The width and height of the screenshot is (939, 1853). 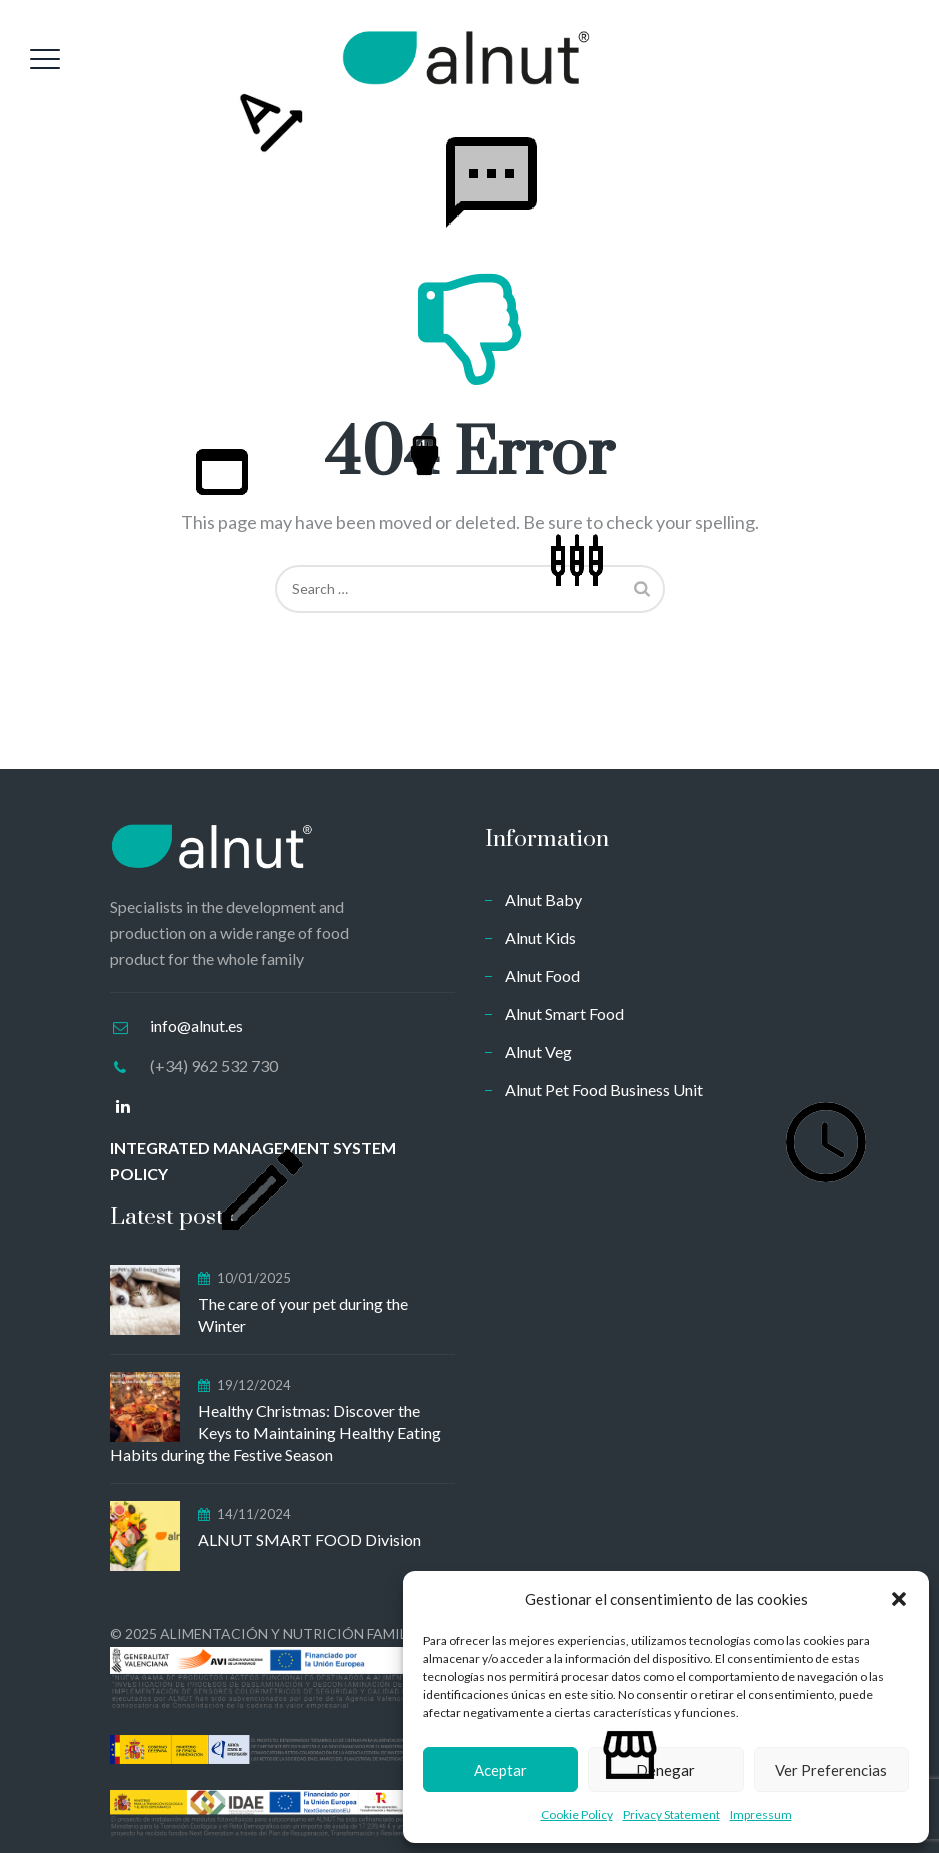 I want to click on browse or access the marketplace, so click(x=630, y=1755).